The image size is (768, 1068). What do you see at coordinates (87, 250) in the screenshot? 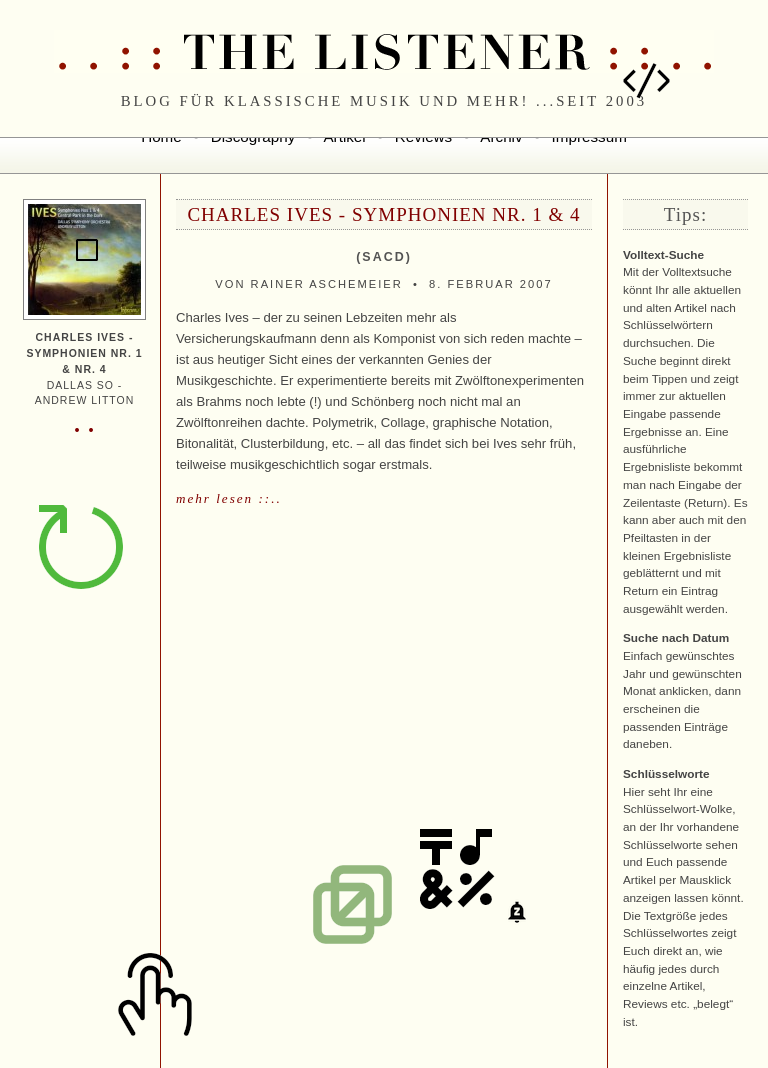
I see `crop image to square dimensions` at bounding box center [87, 250].